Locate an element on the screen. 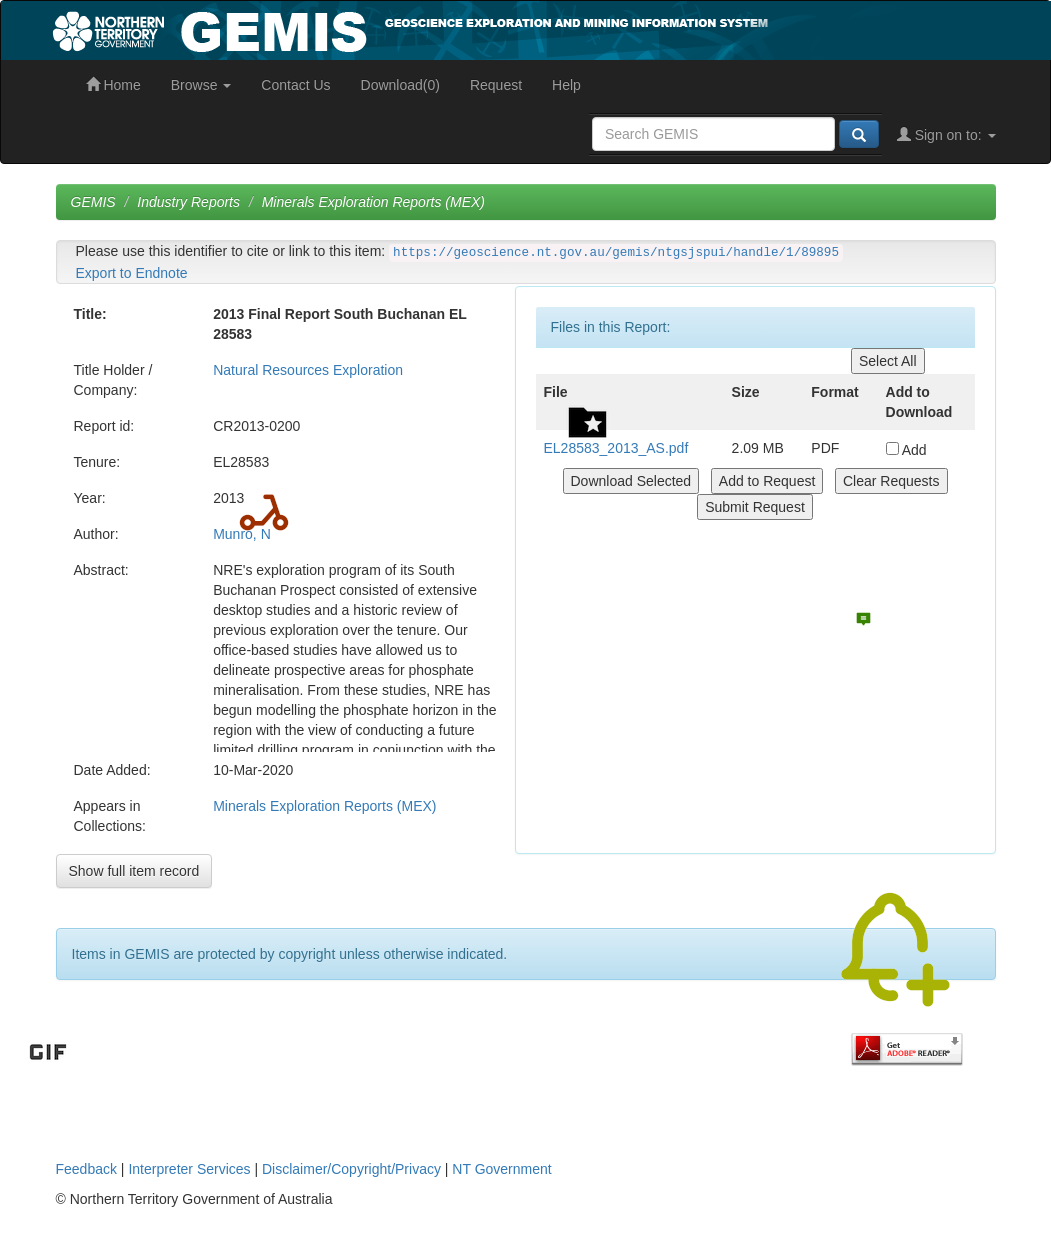 The height and width of the screenshot is (1235, 1051). select scooter as transportation mode is located at coordinates (264, 514).